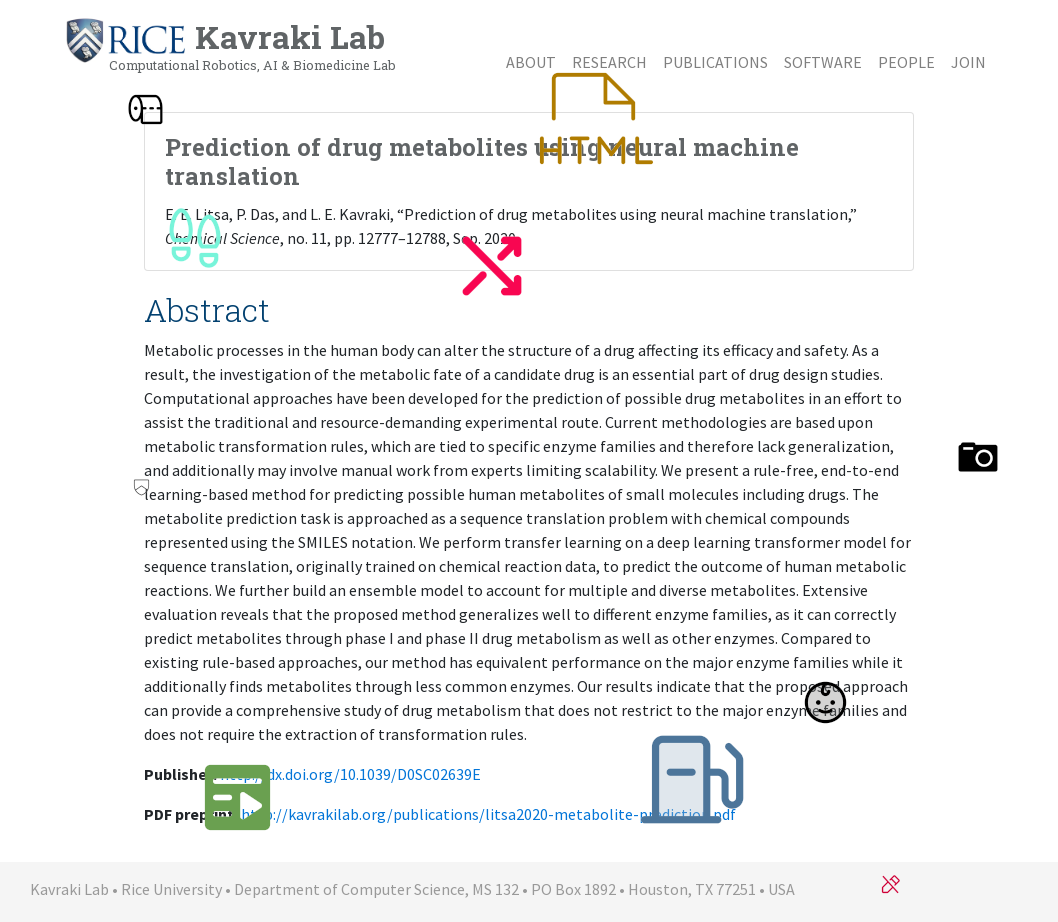  Describe the element at coordinates (825, 702) in the screenshot. I see `access parental or family settings` at that location.